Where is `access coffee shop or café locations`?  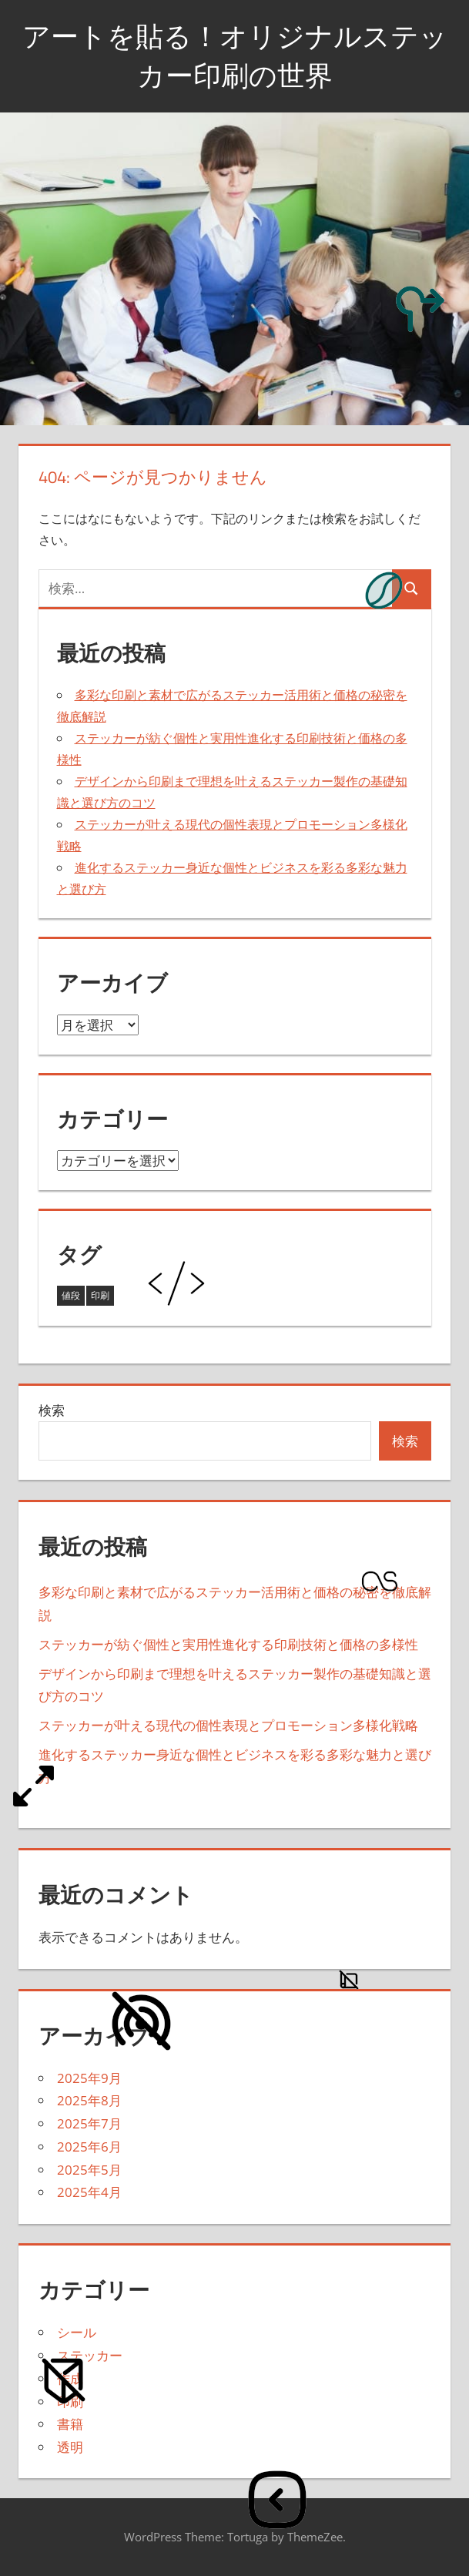
access coffee shop or café locations is located at coordinates (384, 590).